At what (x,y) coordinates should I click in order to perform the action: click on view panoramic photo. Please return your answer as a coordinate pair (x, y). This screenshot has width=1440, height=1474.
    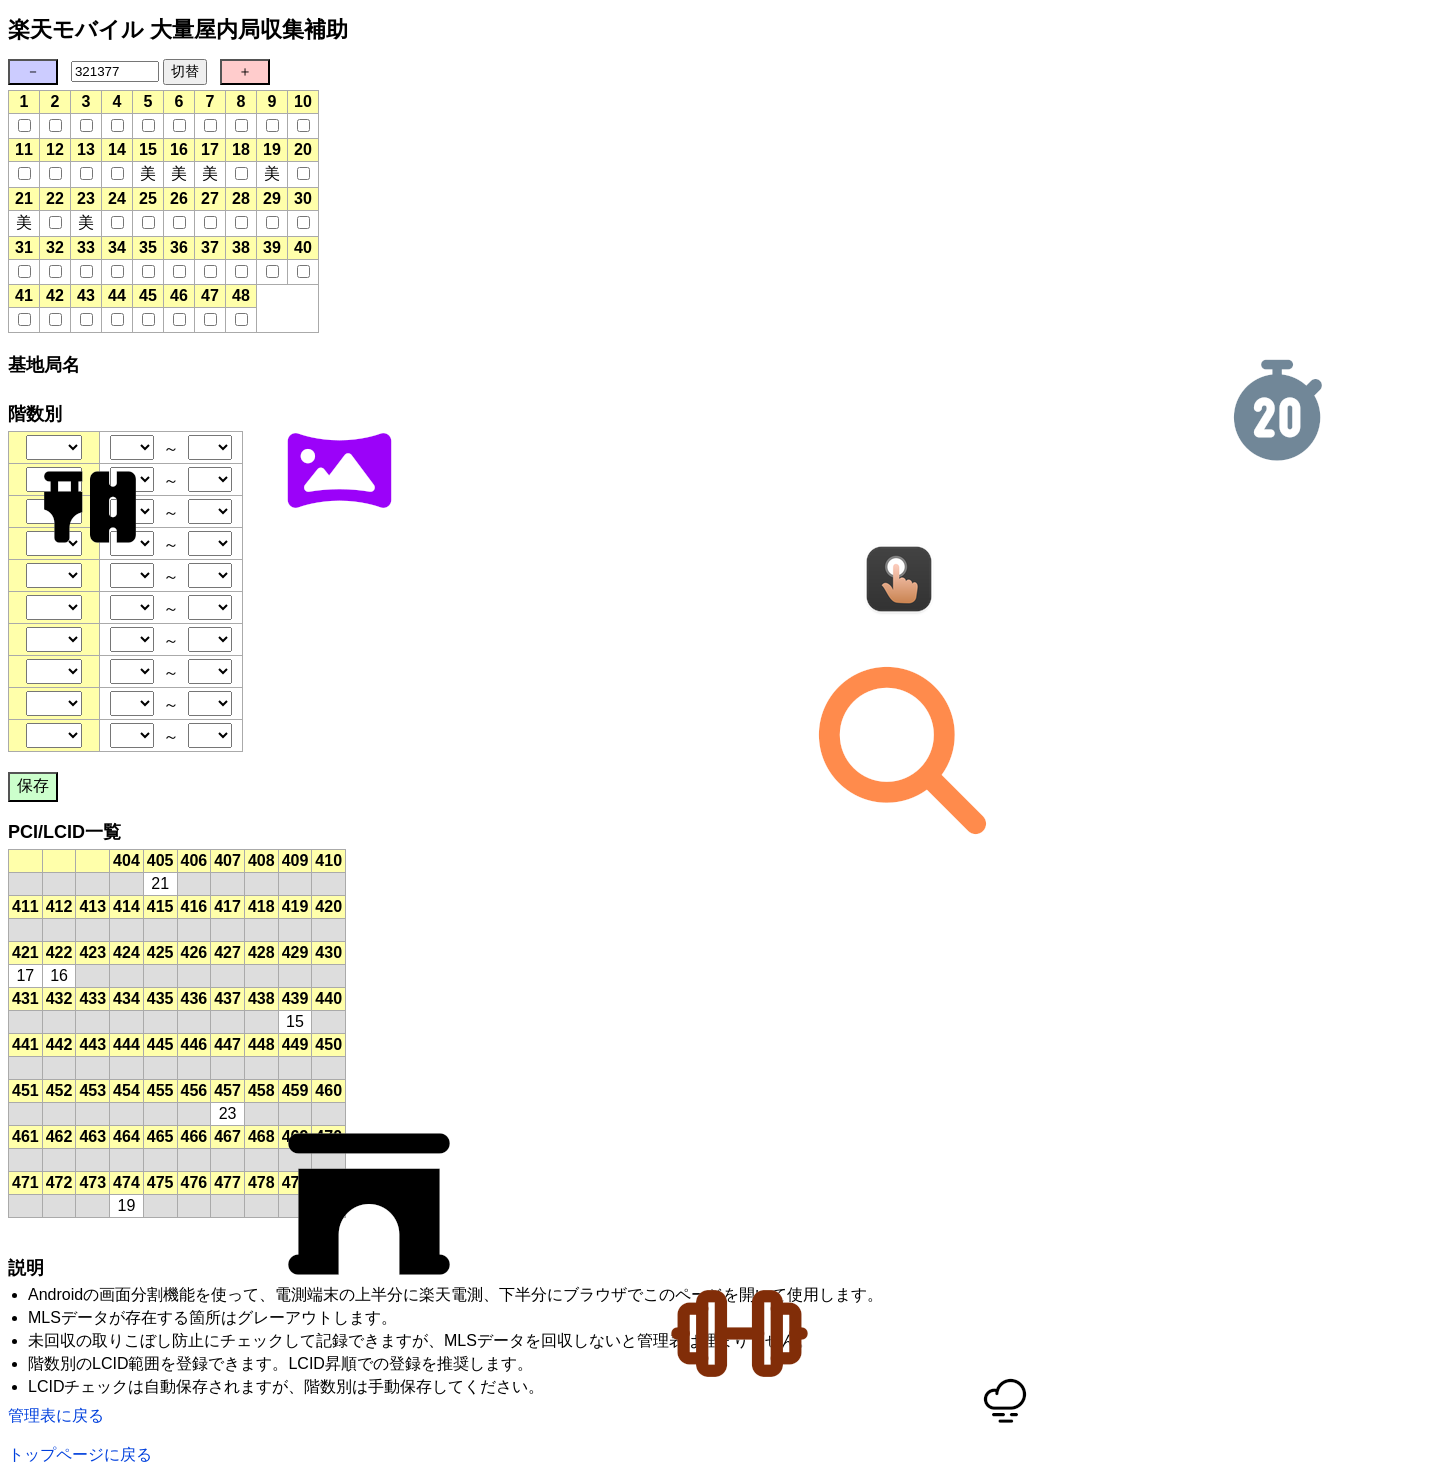
    Looking at the image, I should click on (339, 470).